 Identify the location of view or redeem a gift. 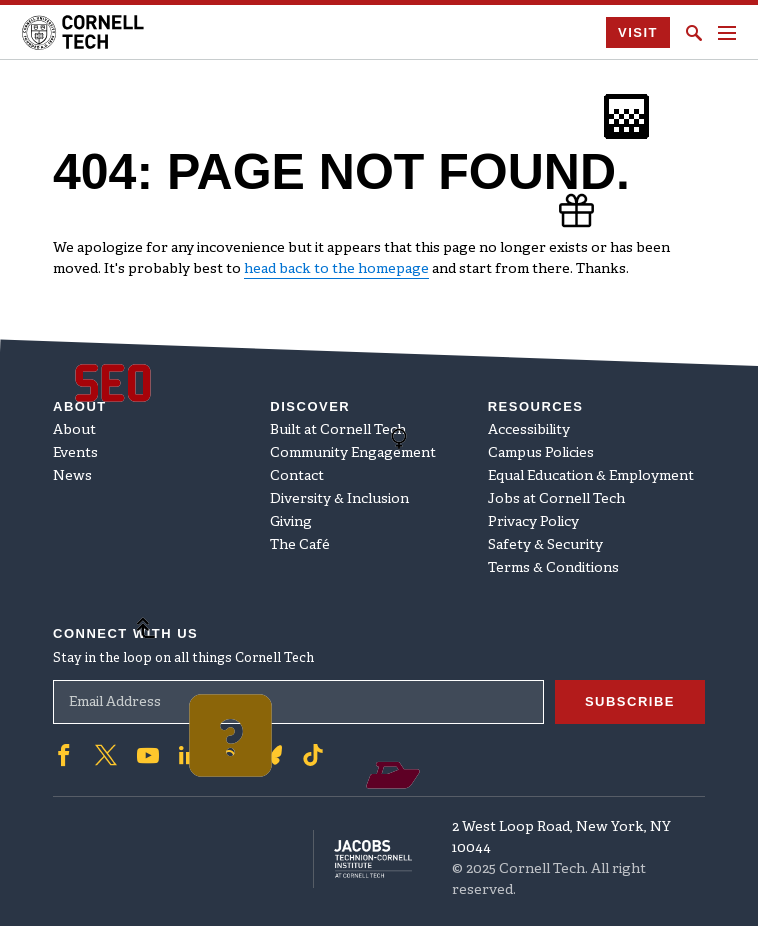
(576, 212).